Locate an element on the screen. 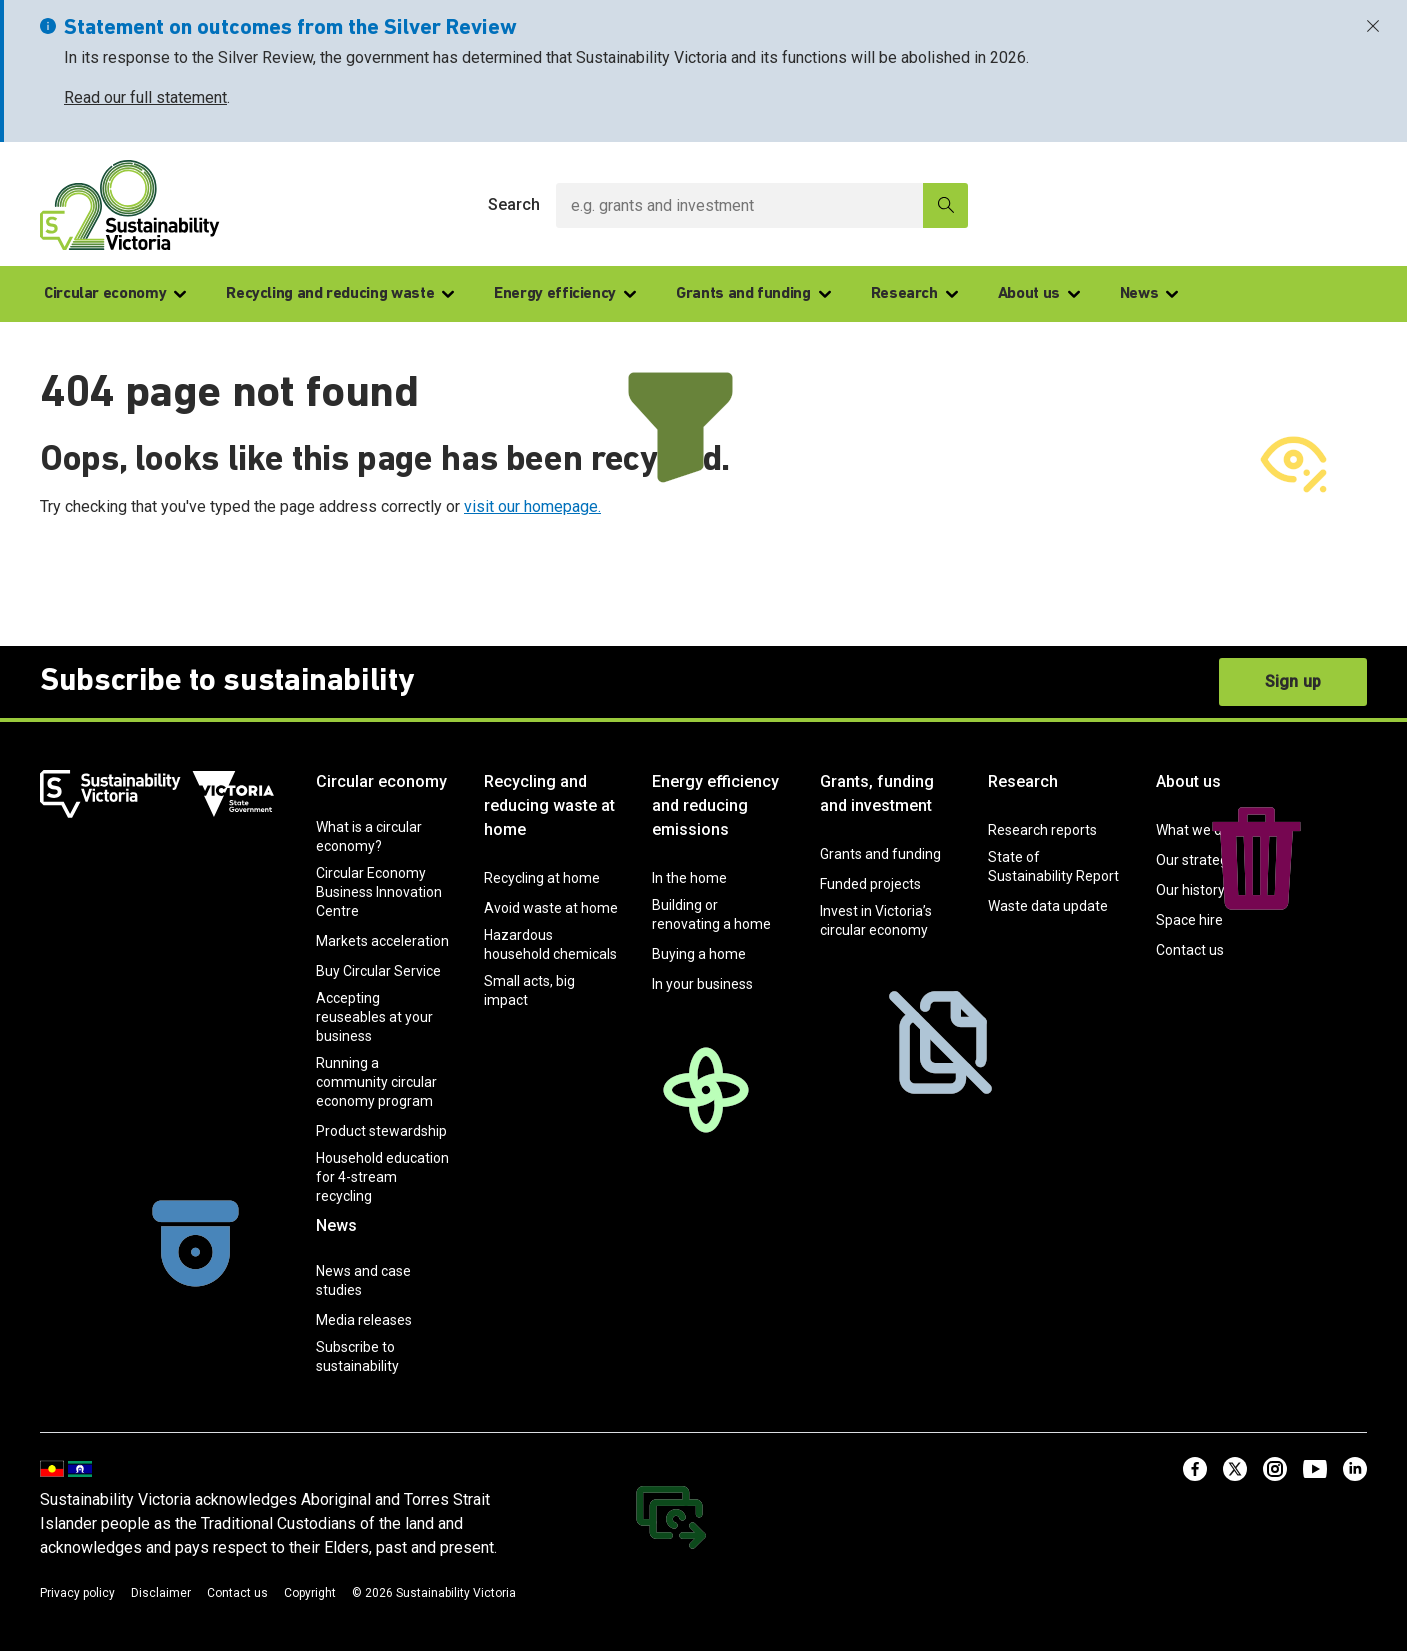 The image size is (1407, 1651). access security camera settings is located at coordinates (195, 1243).